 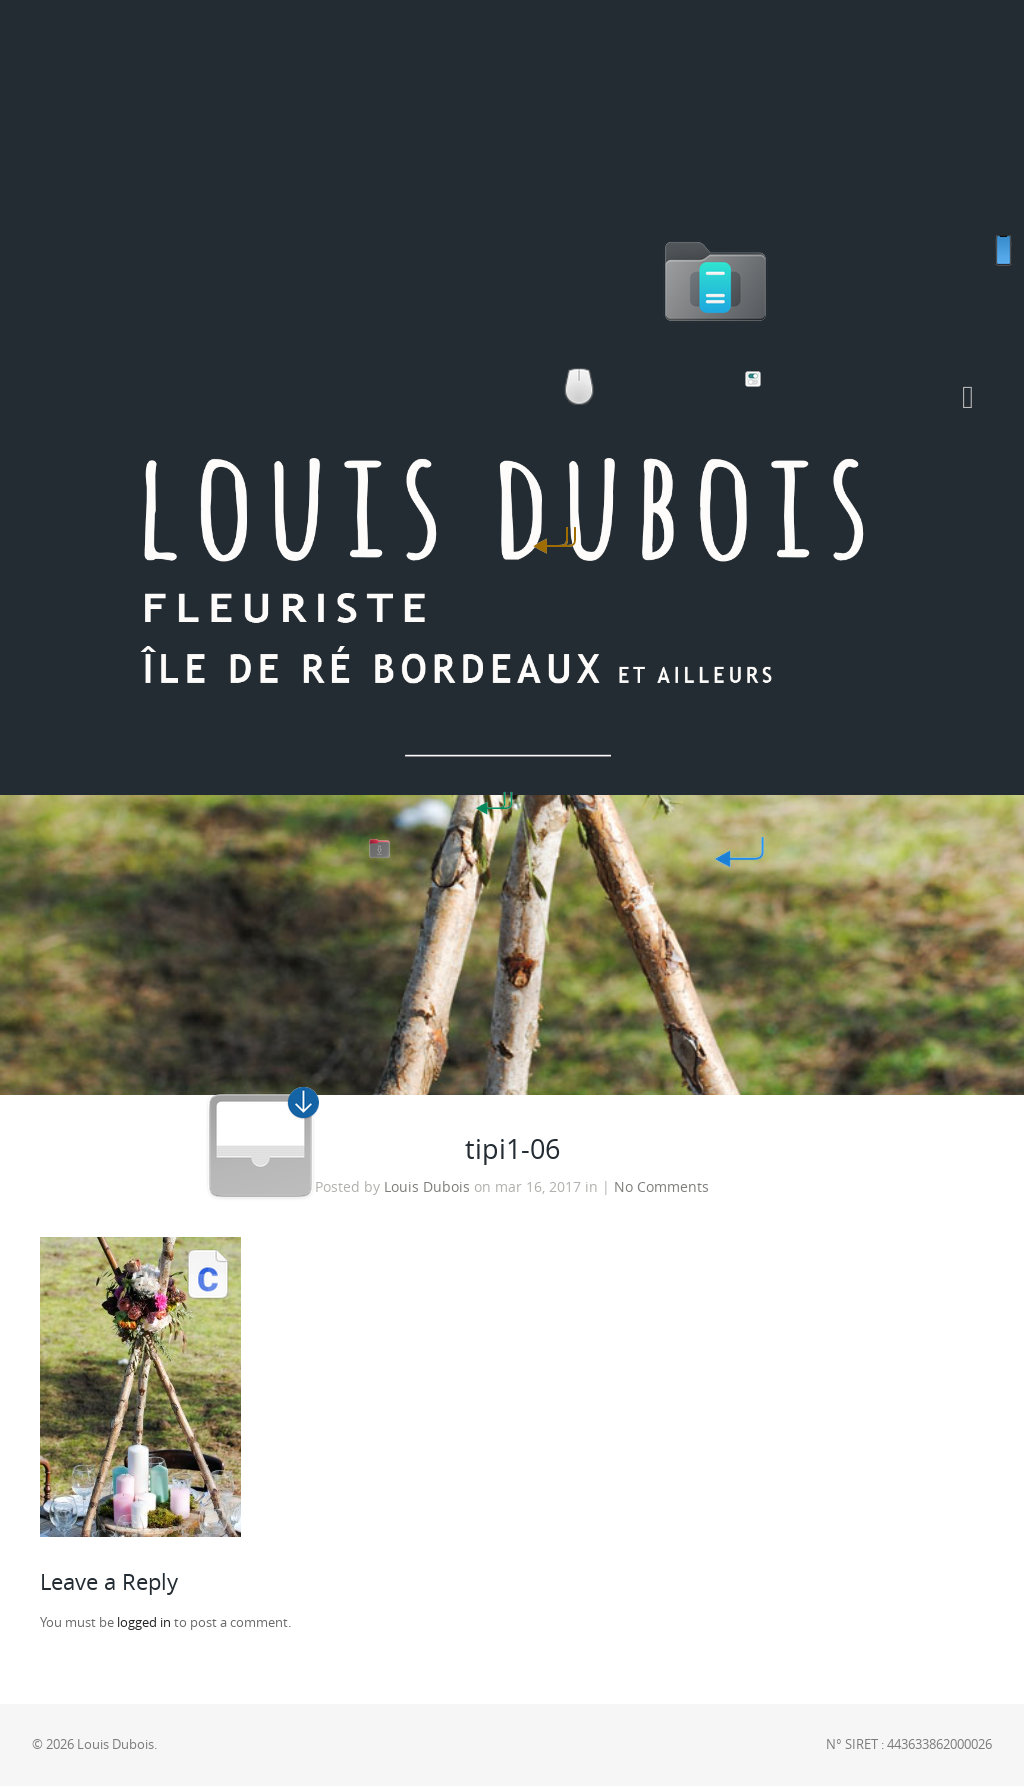 I want to click on a C programming language source file, so click(x=208, y=1274).